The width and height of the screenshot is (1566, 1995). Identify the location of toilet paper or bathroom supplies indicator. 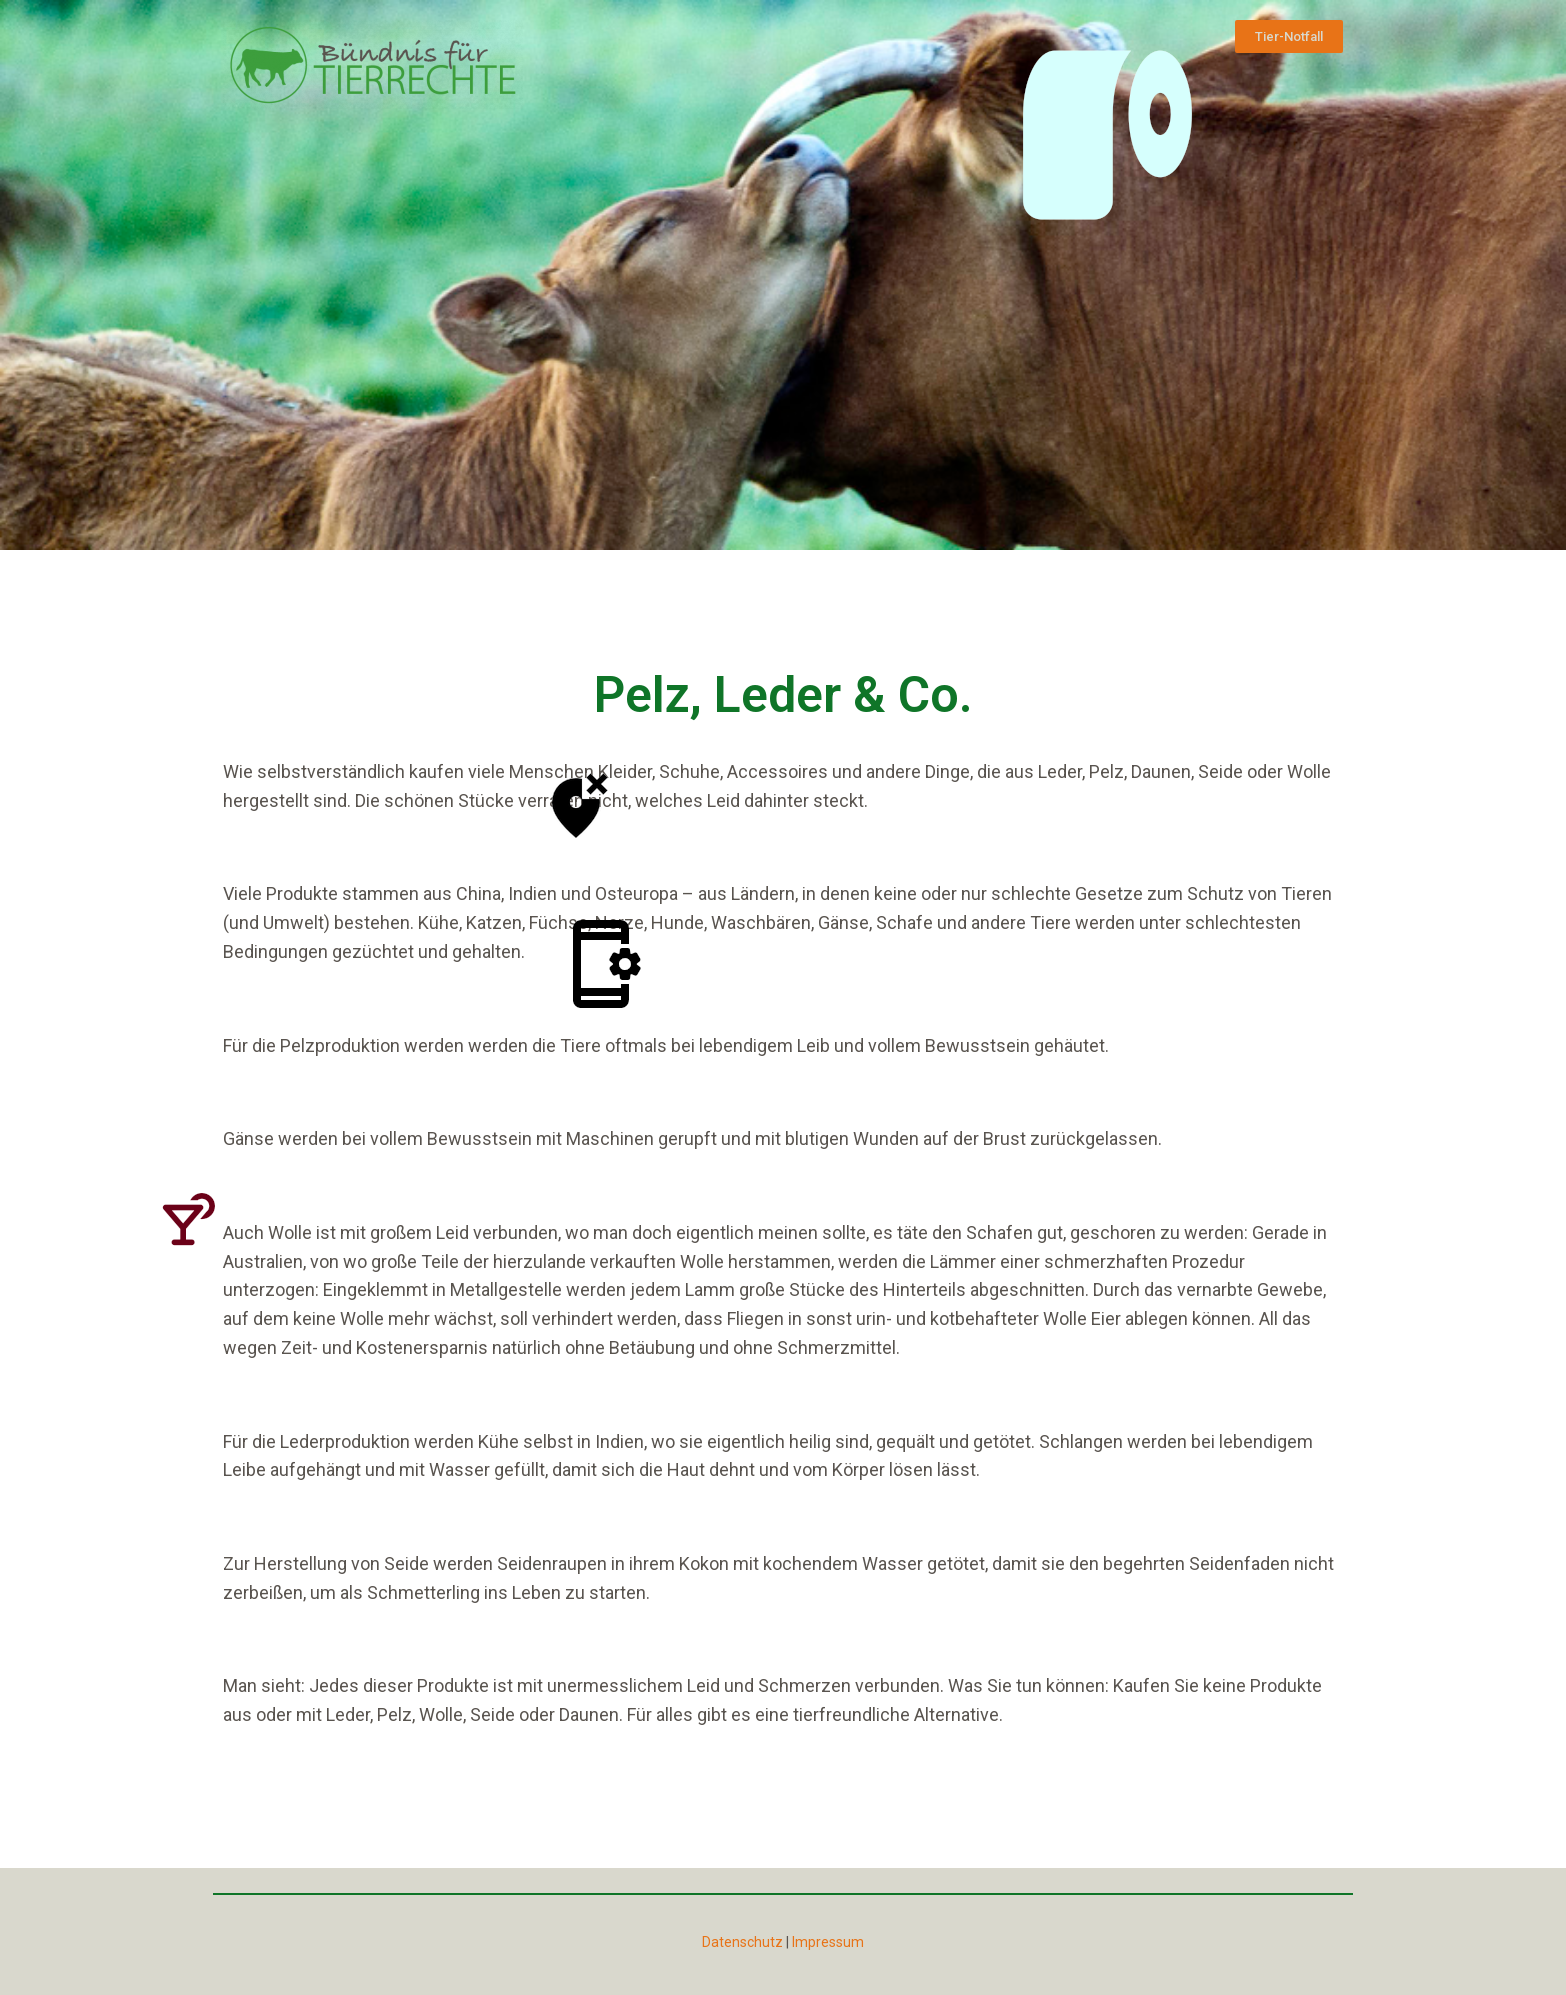
(1107, 124).